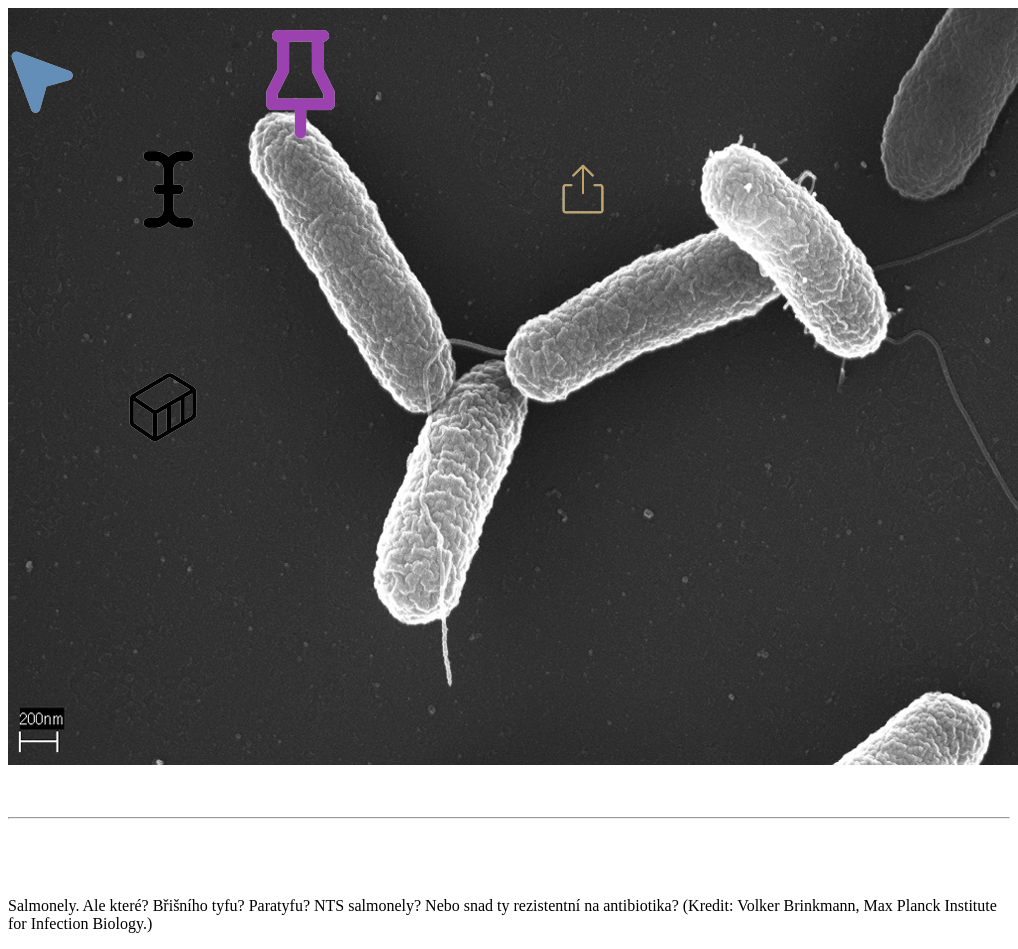 This screenshot has width=1018, height=949. Describe the element at coordinates (163, 407) in the screenshot. I see `view container or package details` at that location.